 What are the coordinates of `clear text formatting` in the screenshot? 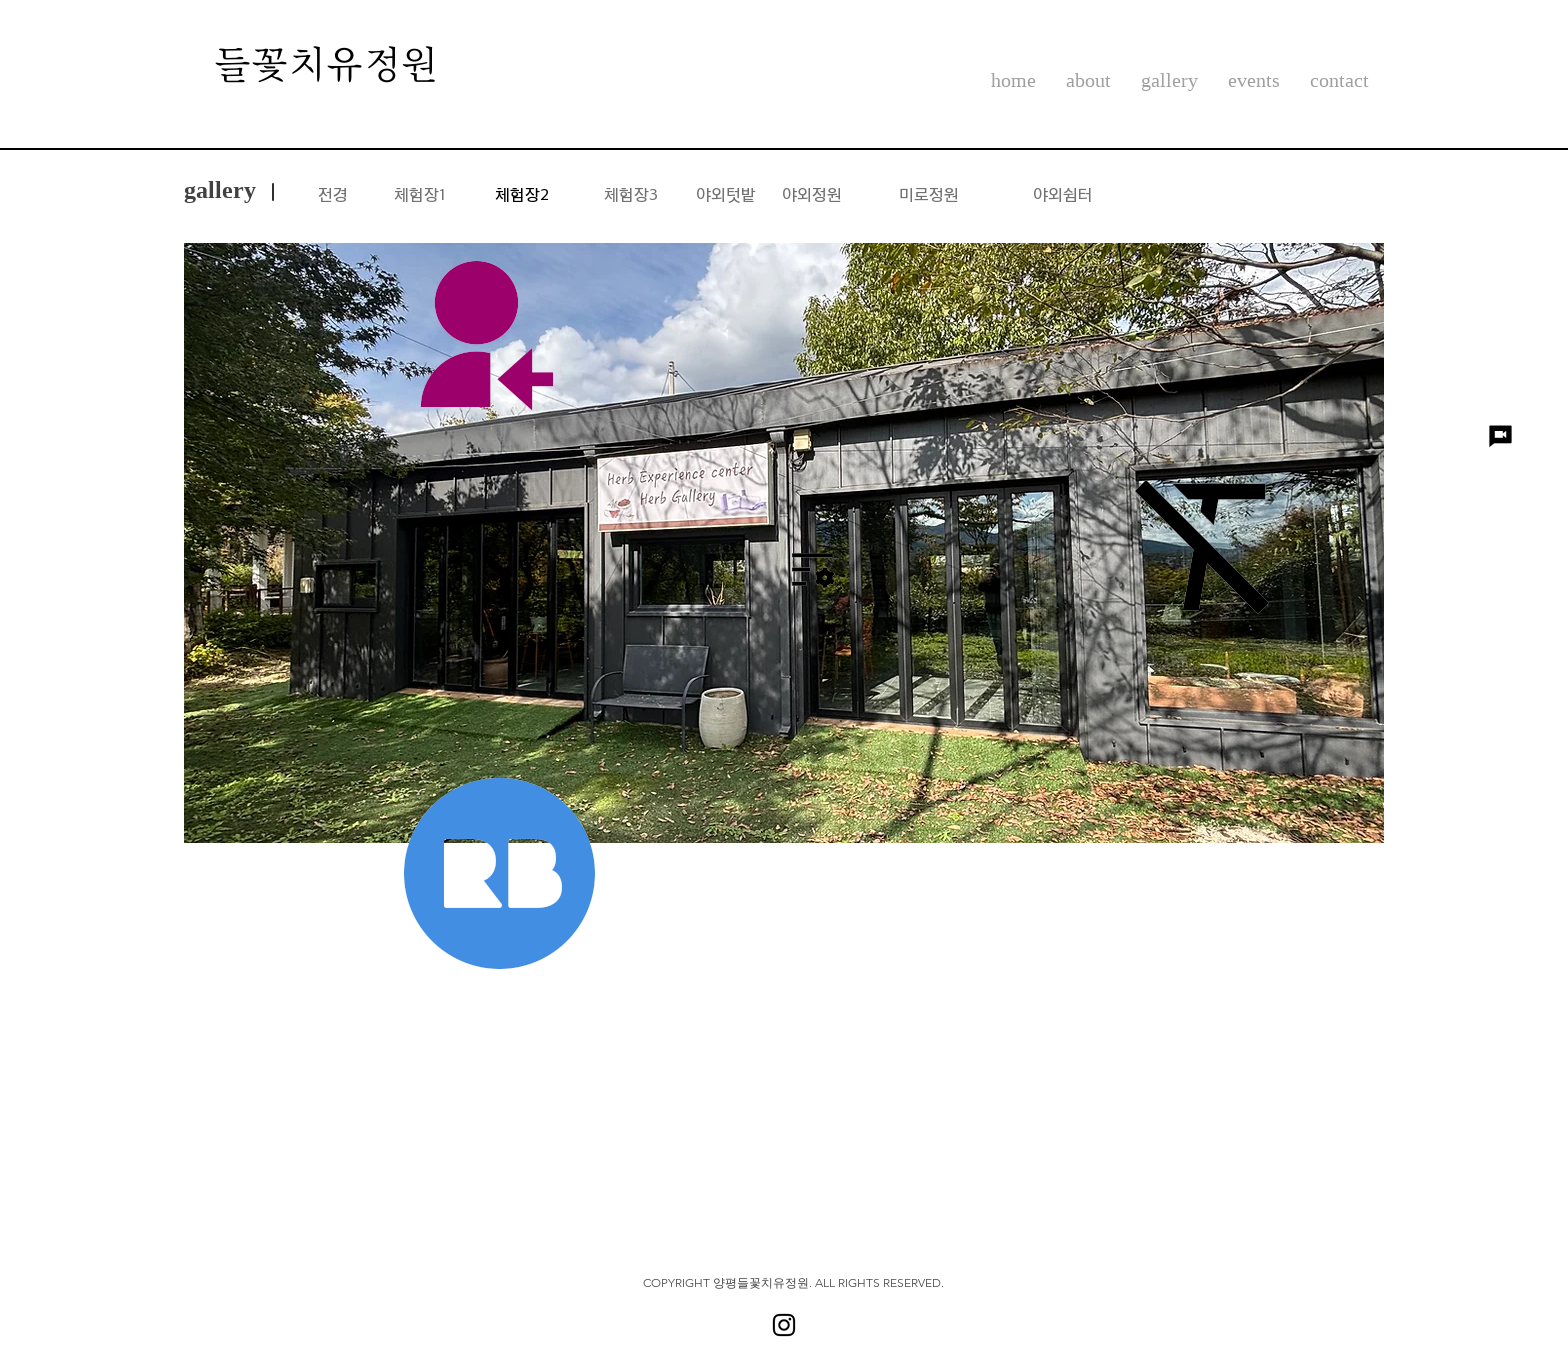 It's located at (1202, 547).